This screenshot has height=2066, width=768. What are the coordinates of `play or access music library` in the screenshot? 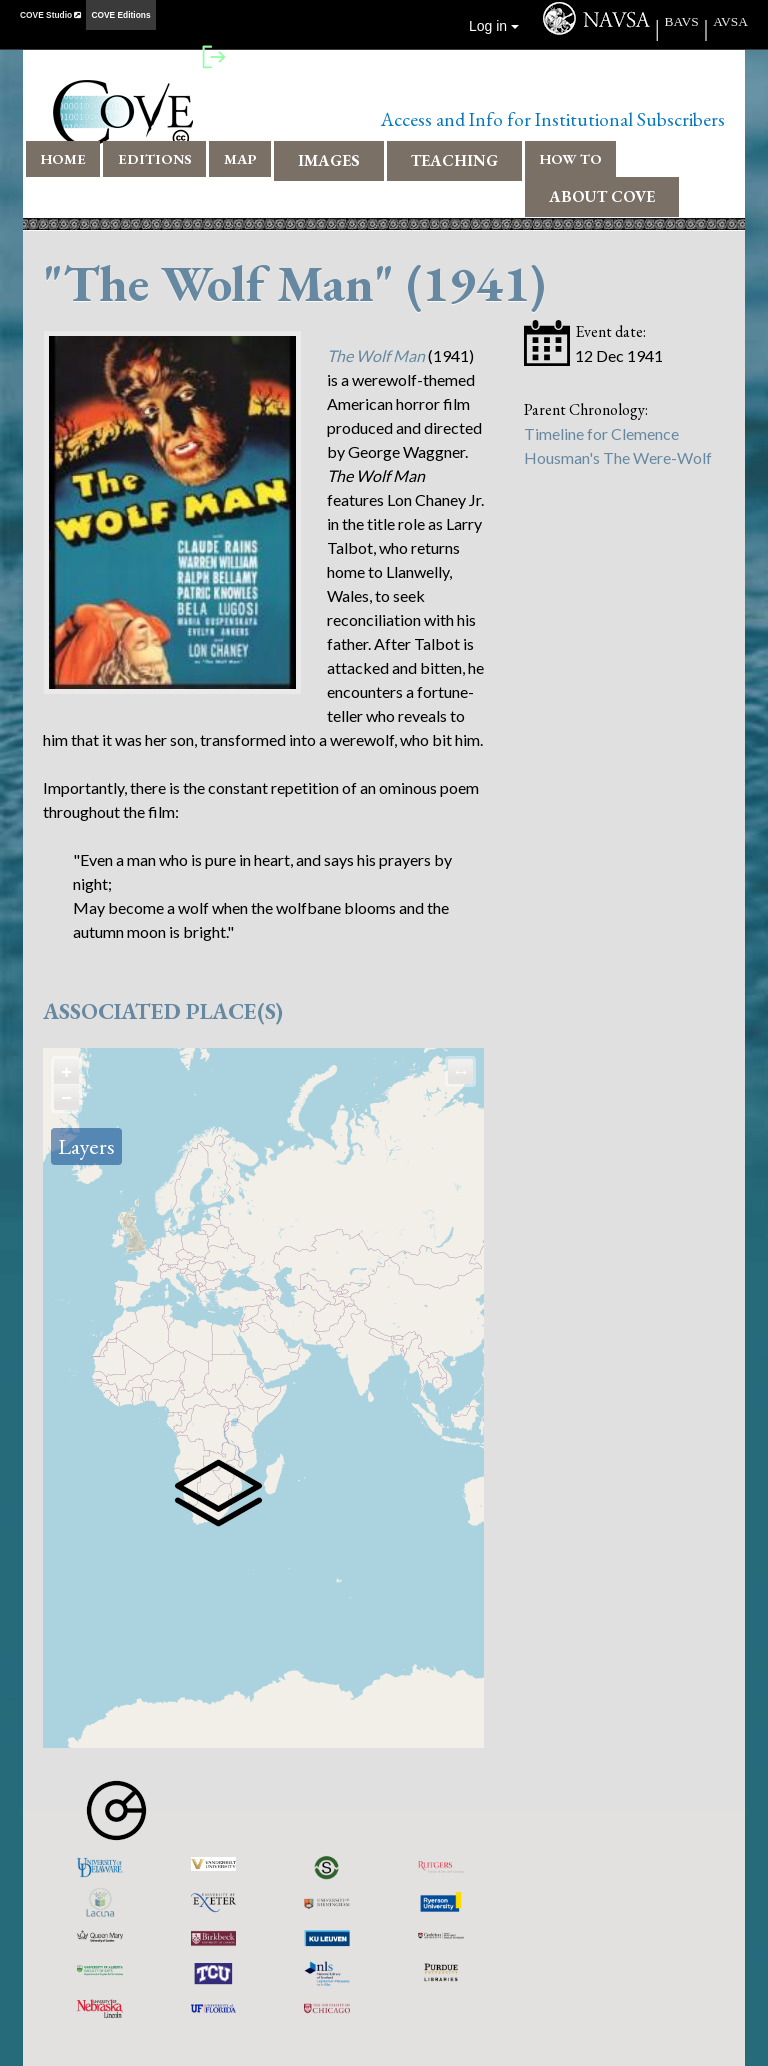 It's located at (116, 1810).